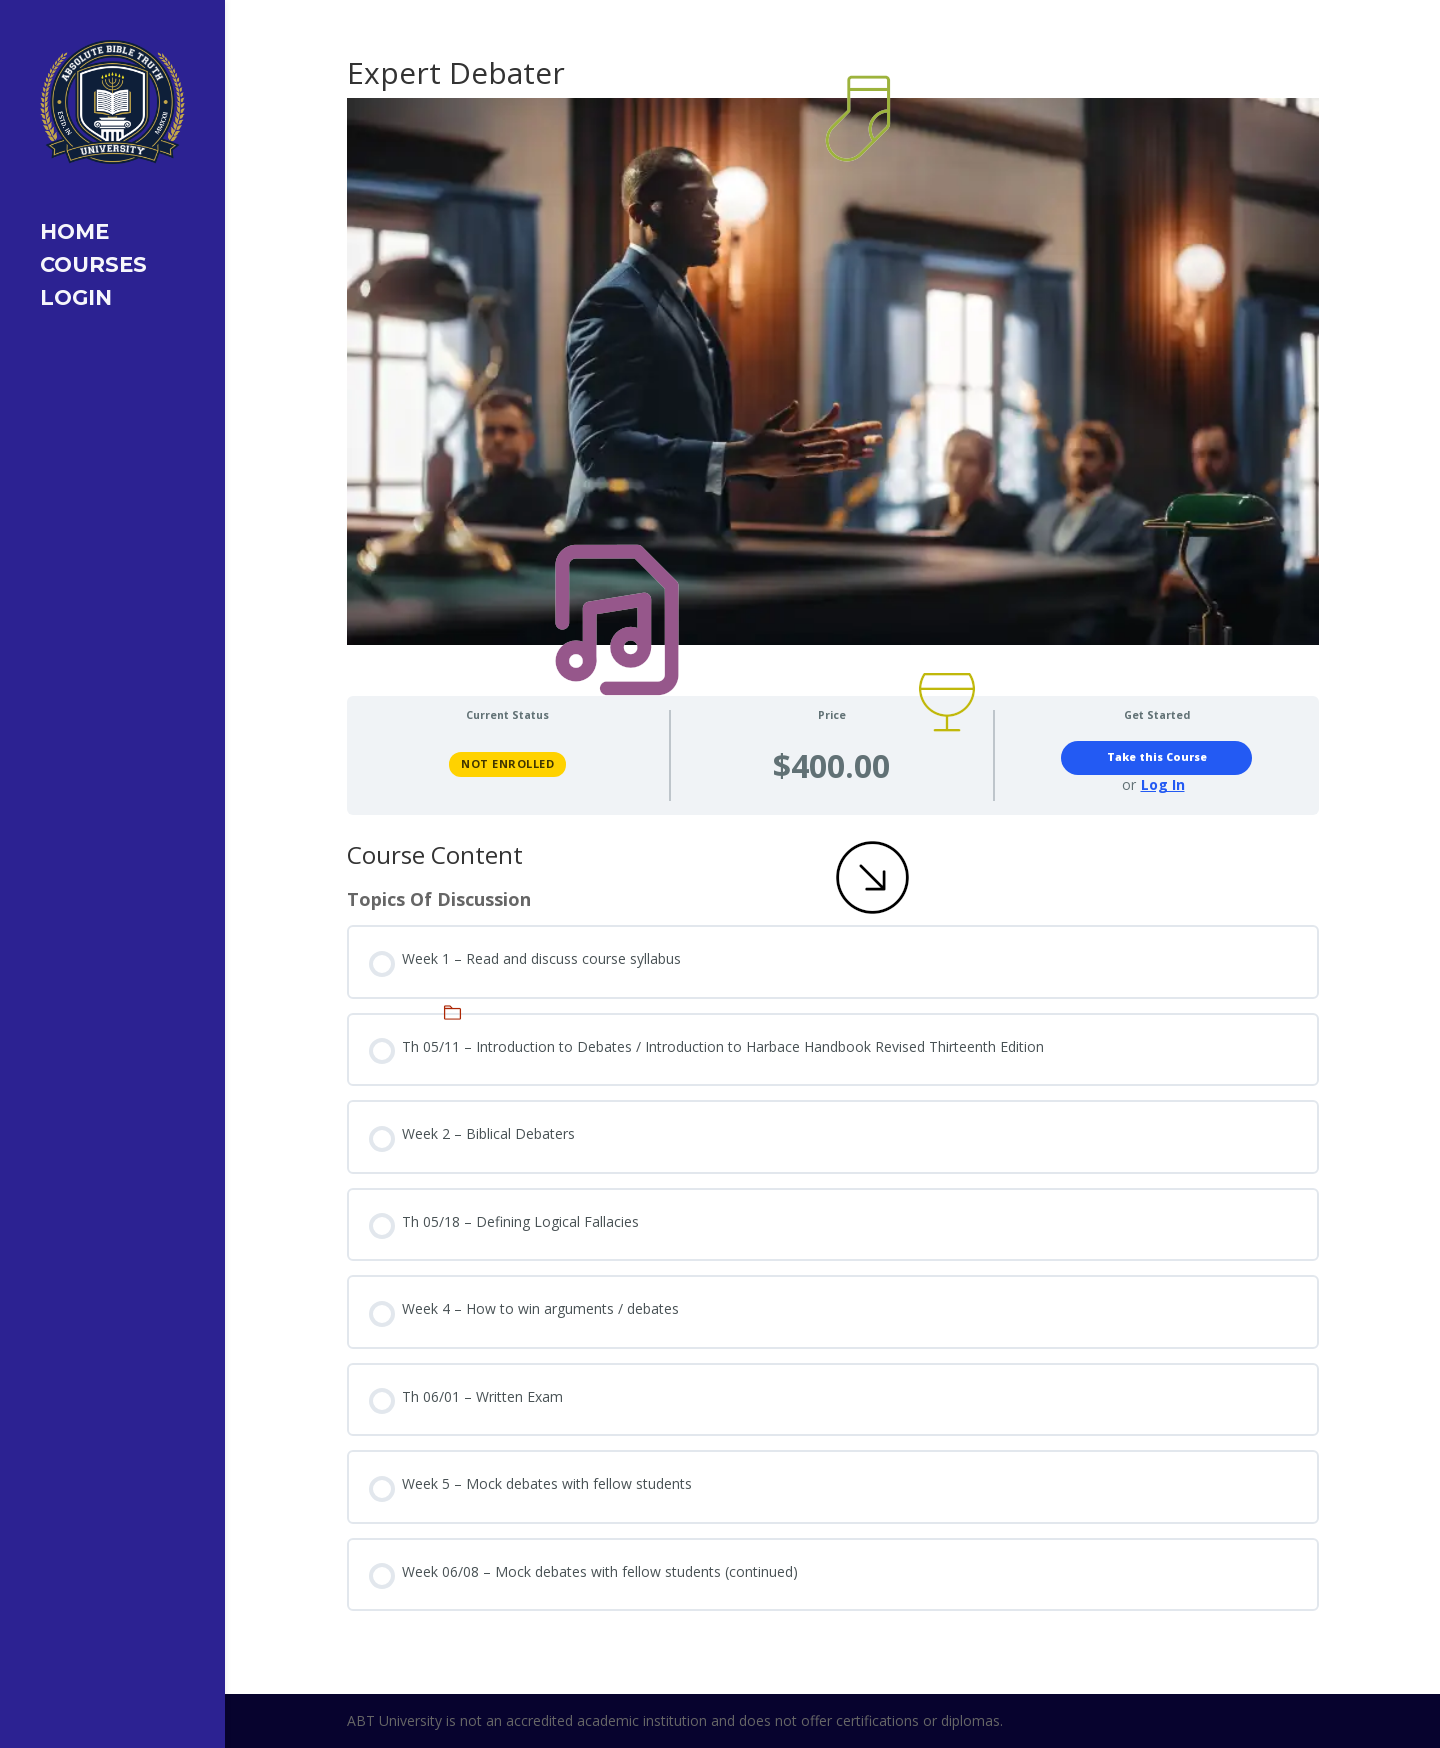  I want to click on open an audio or music file, so click(617, 620).